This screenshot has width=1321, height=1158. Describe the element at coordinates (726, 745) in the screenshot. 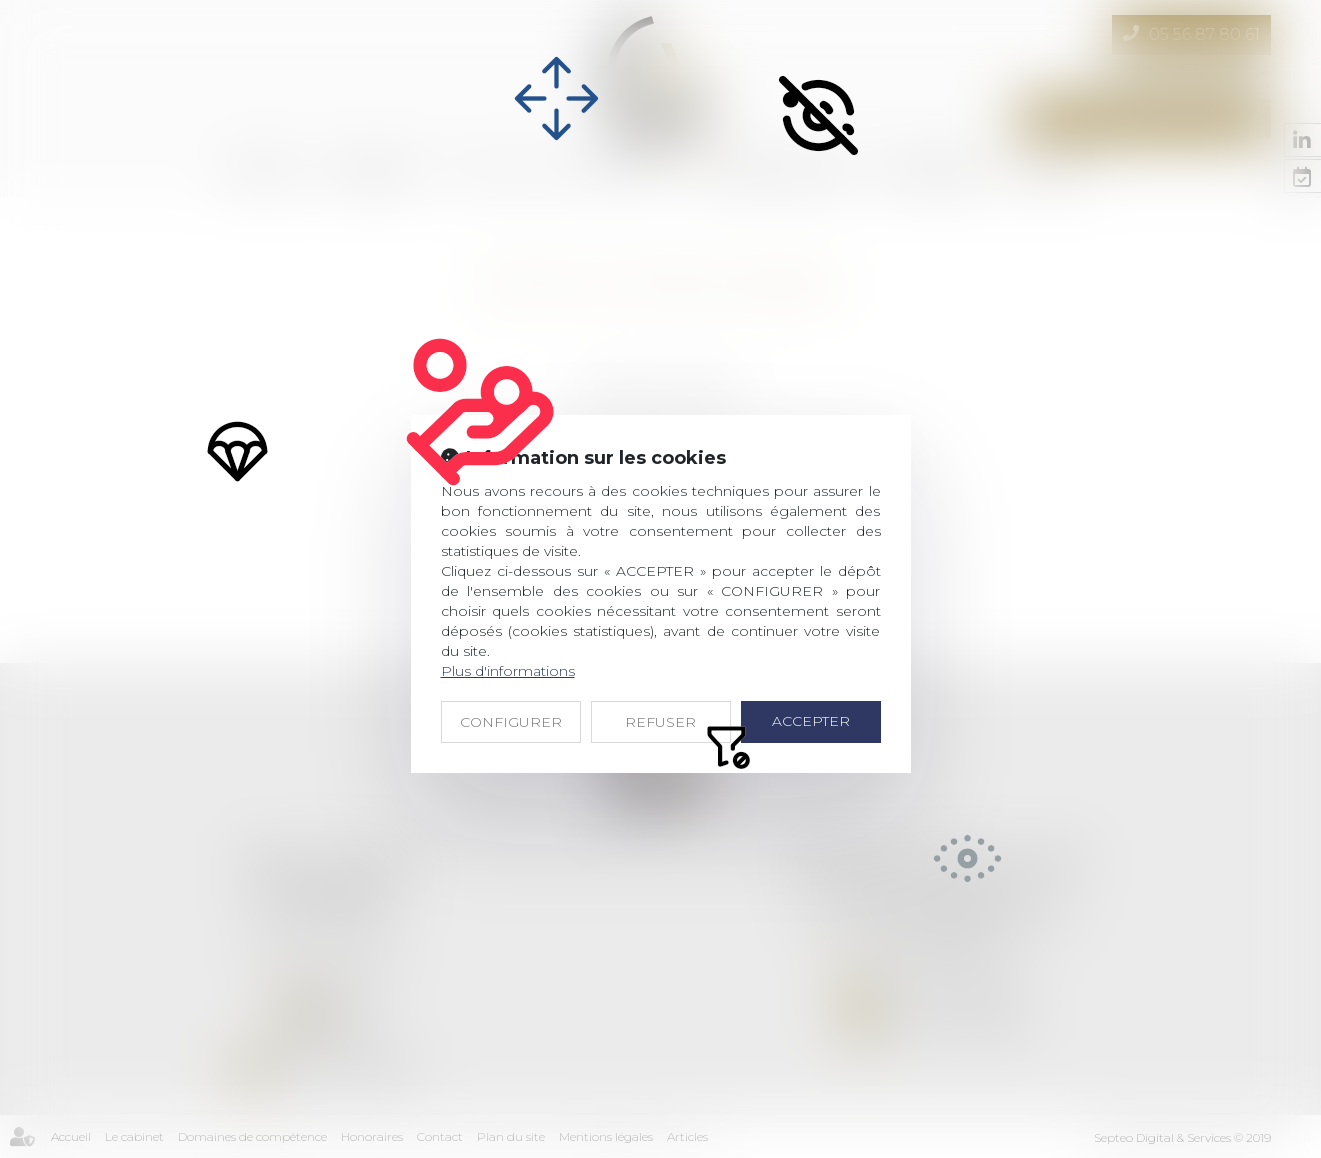

I see `clear all active filters` at that location.